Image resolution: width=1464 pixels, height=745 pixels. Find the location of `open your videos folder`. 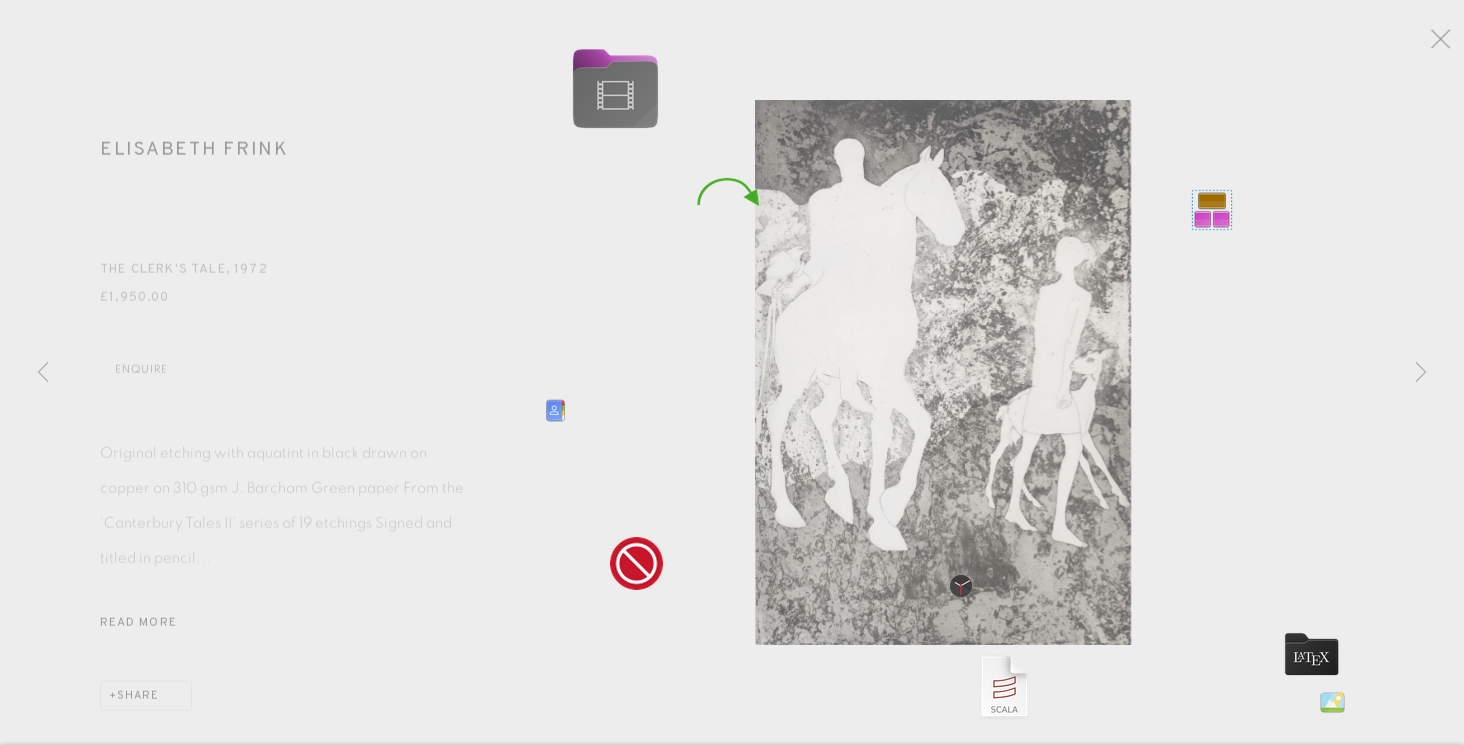

open your videos folder is located at coordinates (615, 88).